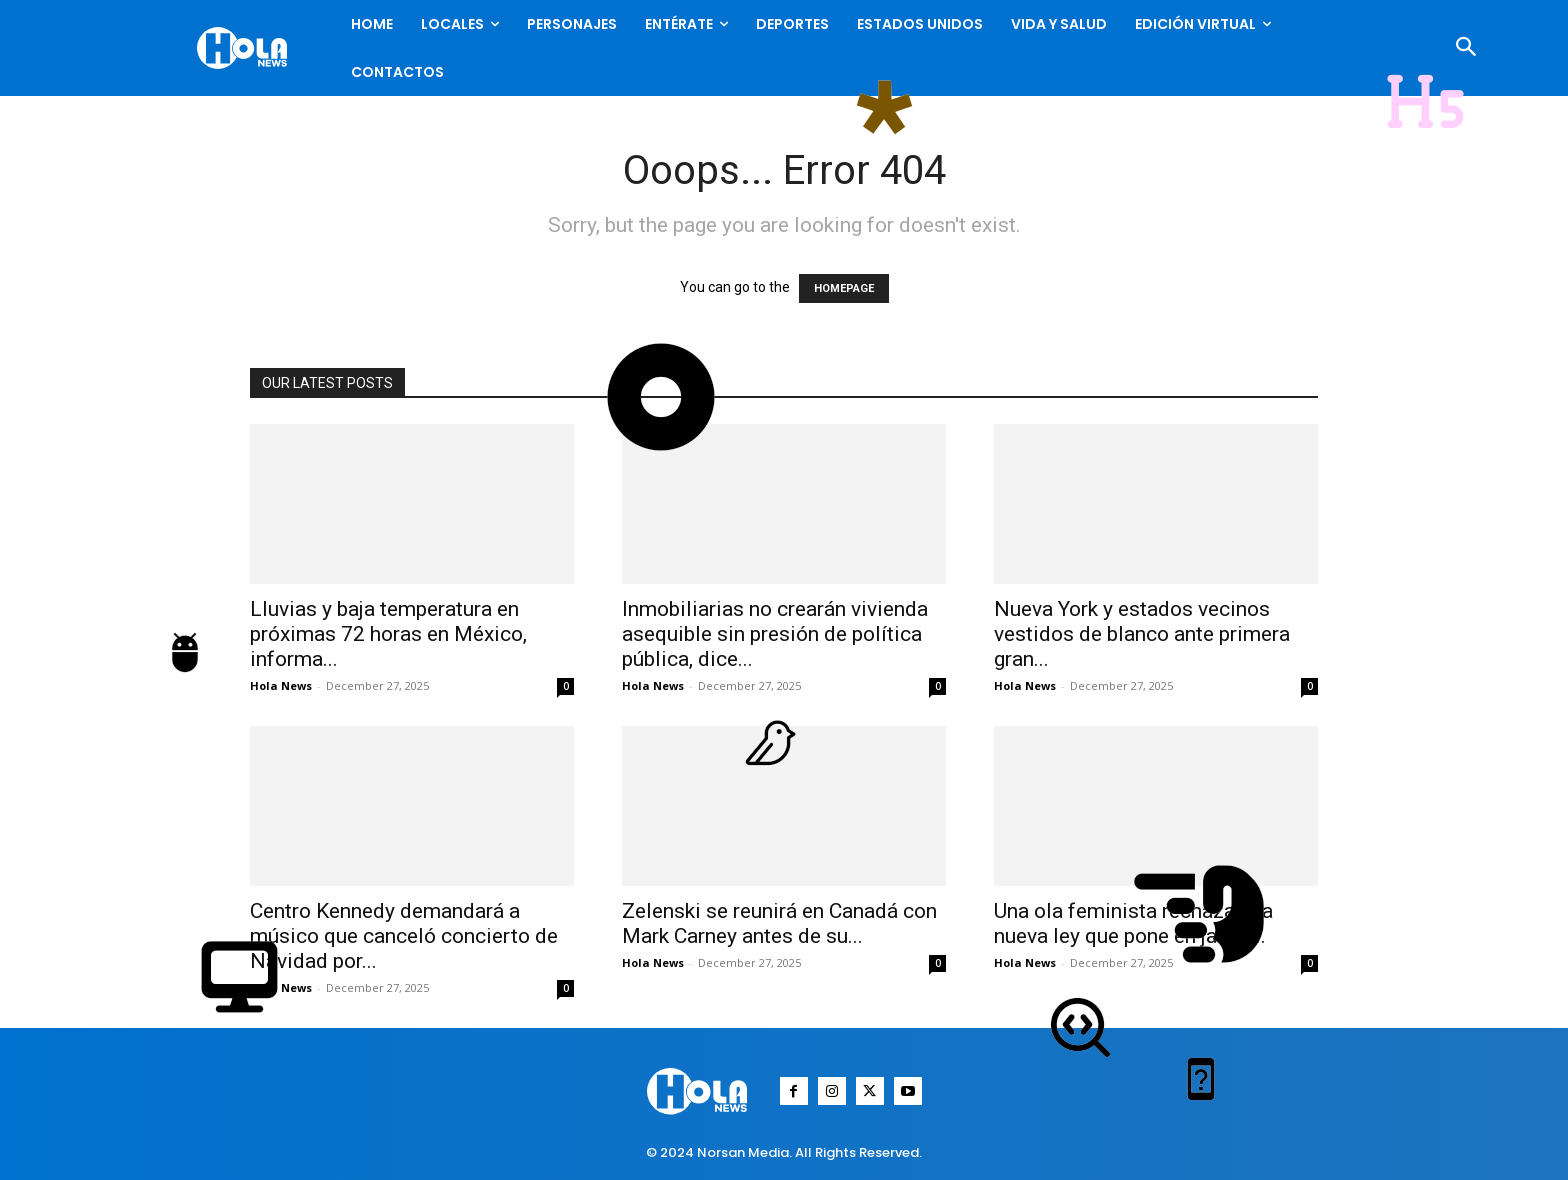  What do you see at coordinates (185, 652) in the screenshot?
I see `android debug bridge (adb) connection status` at bounding box center [185, 652].